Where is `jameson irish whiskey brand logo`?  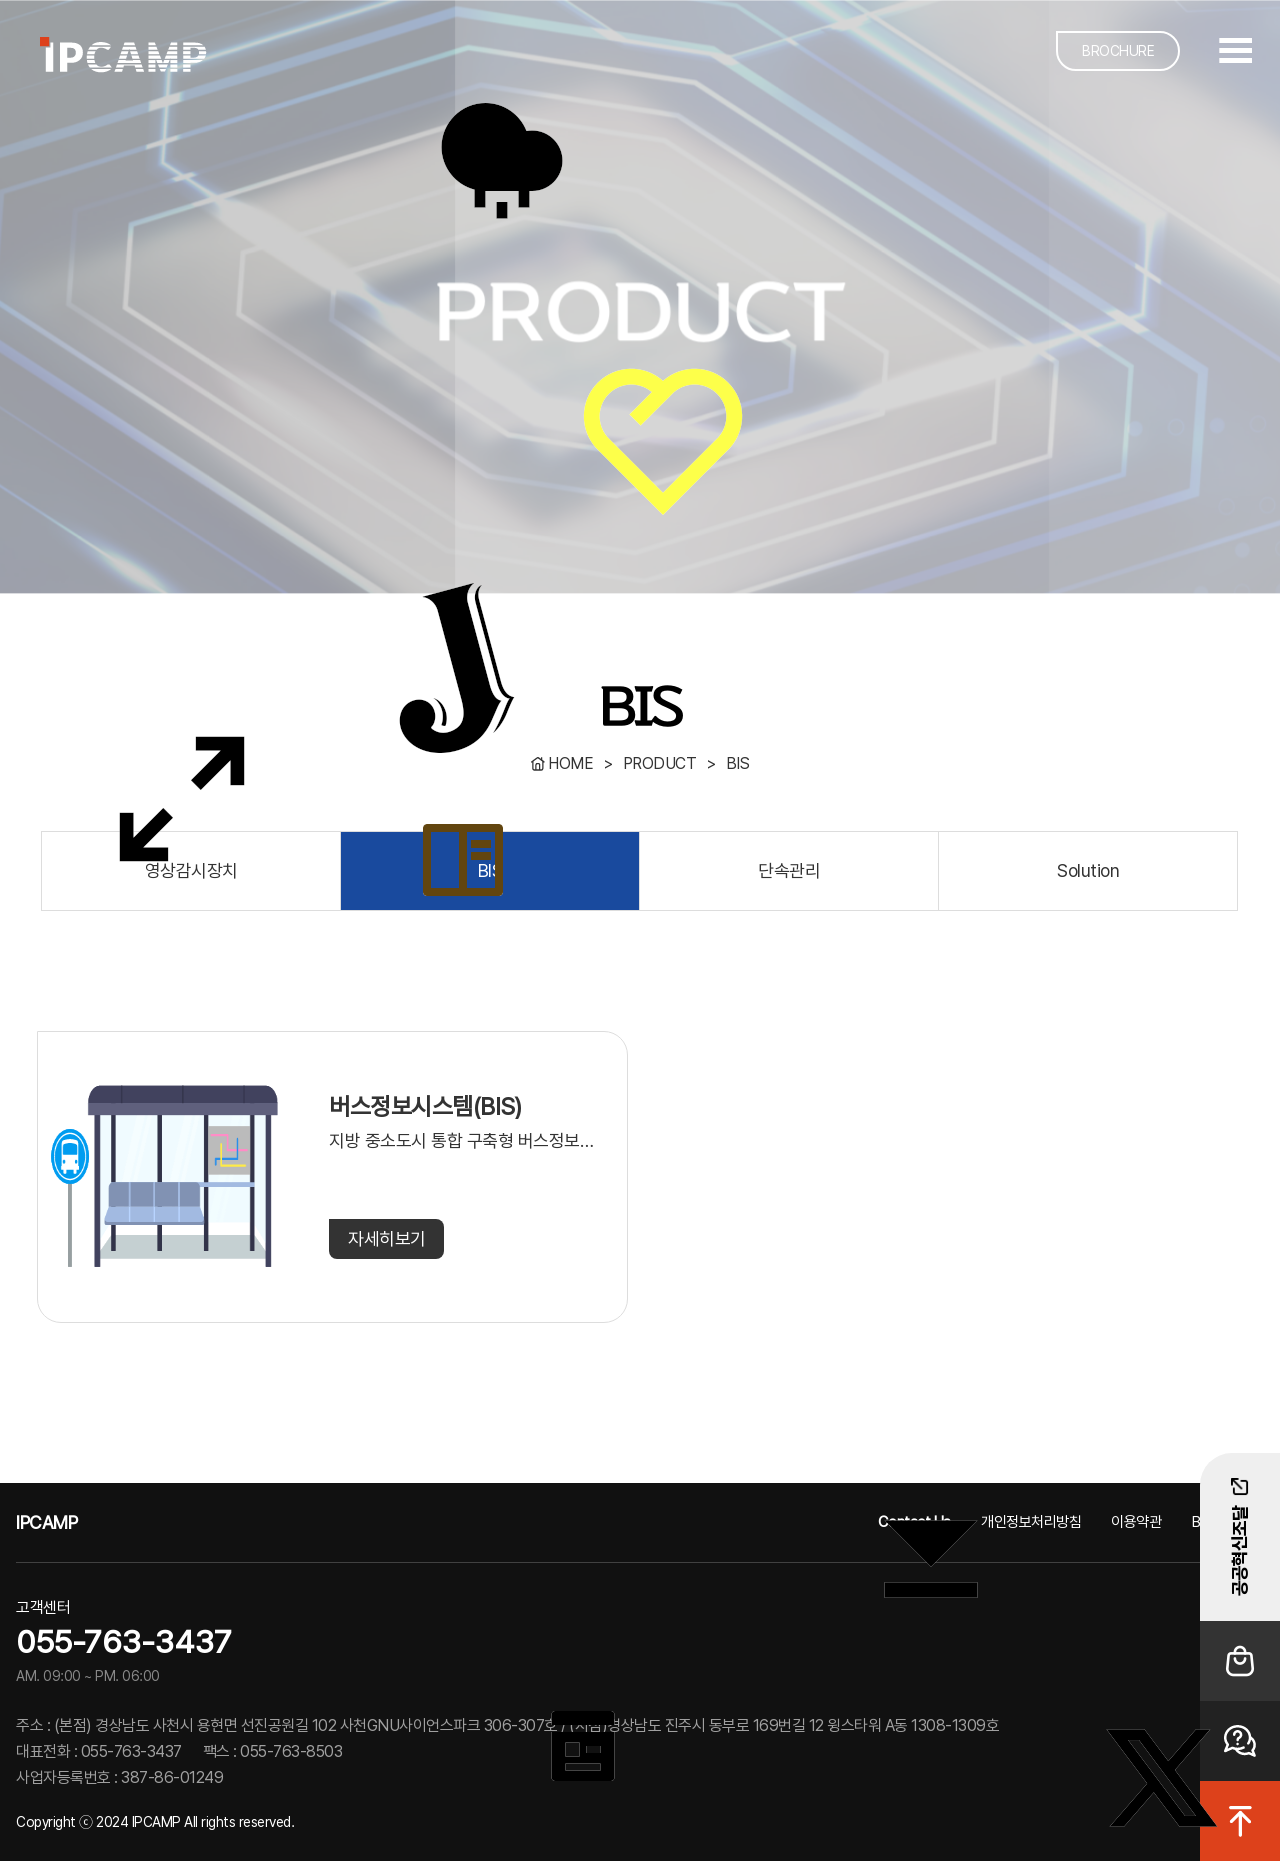
jameson irish whiskey brand logo is located at coordinates (457, 668).